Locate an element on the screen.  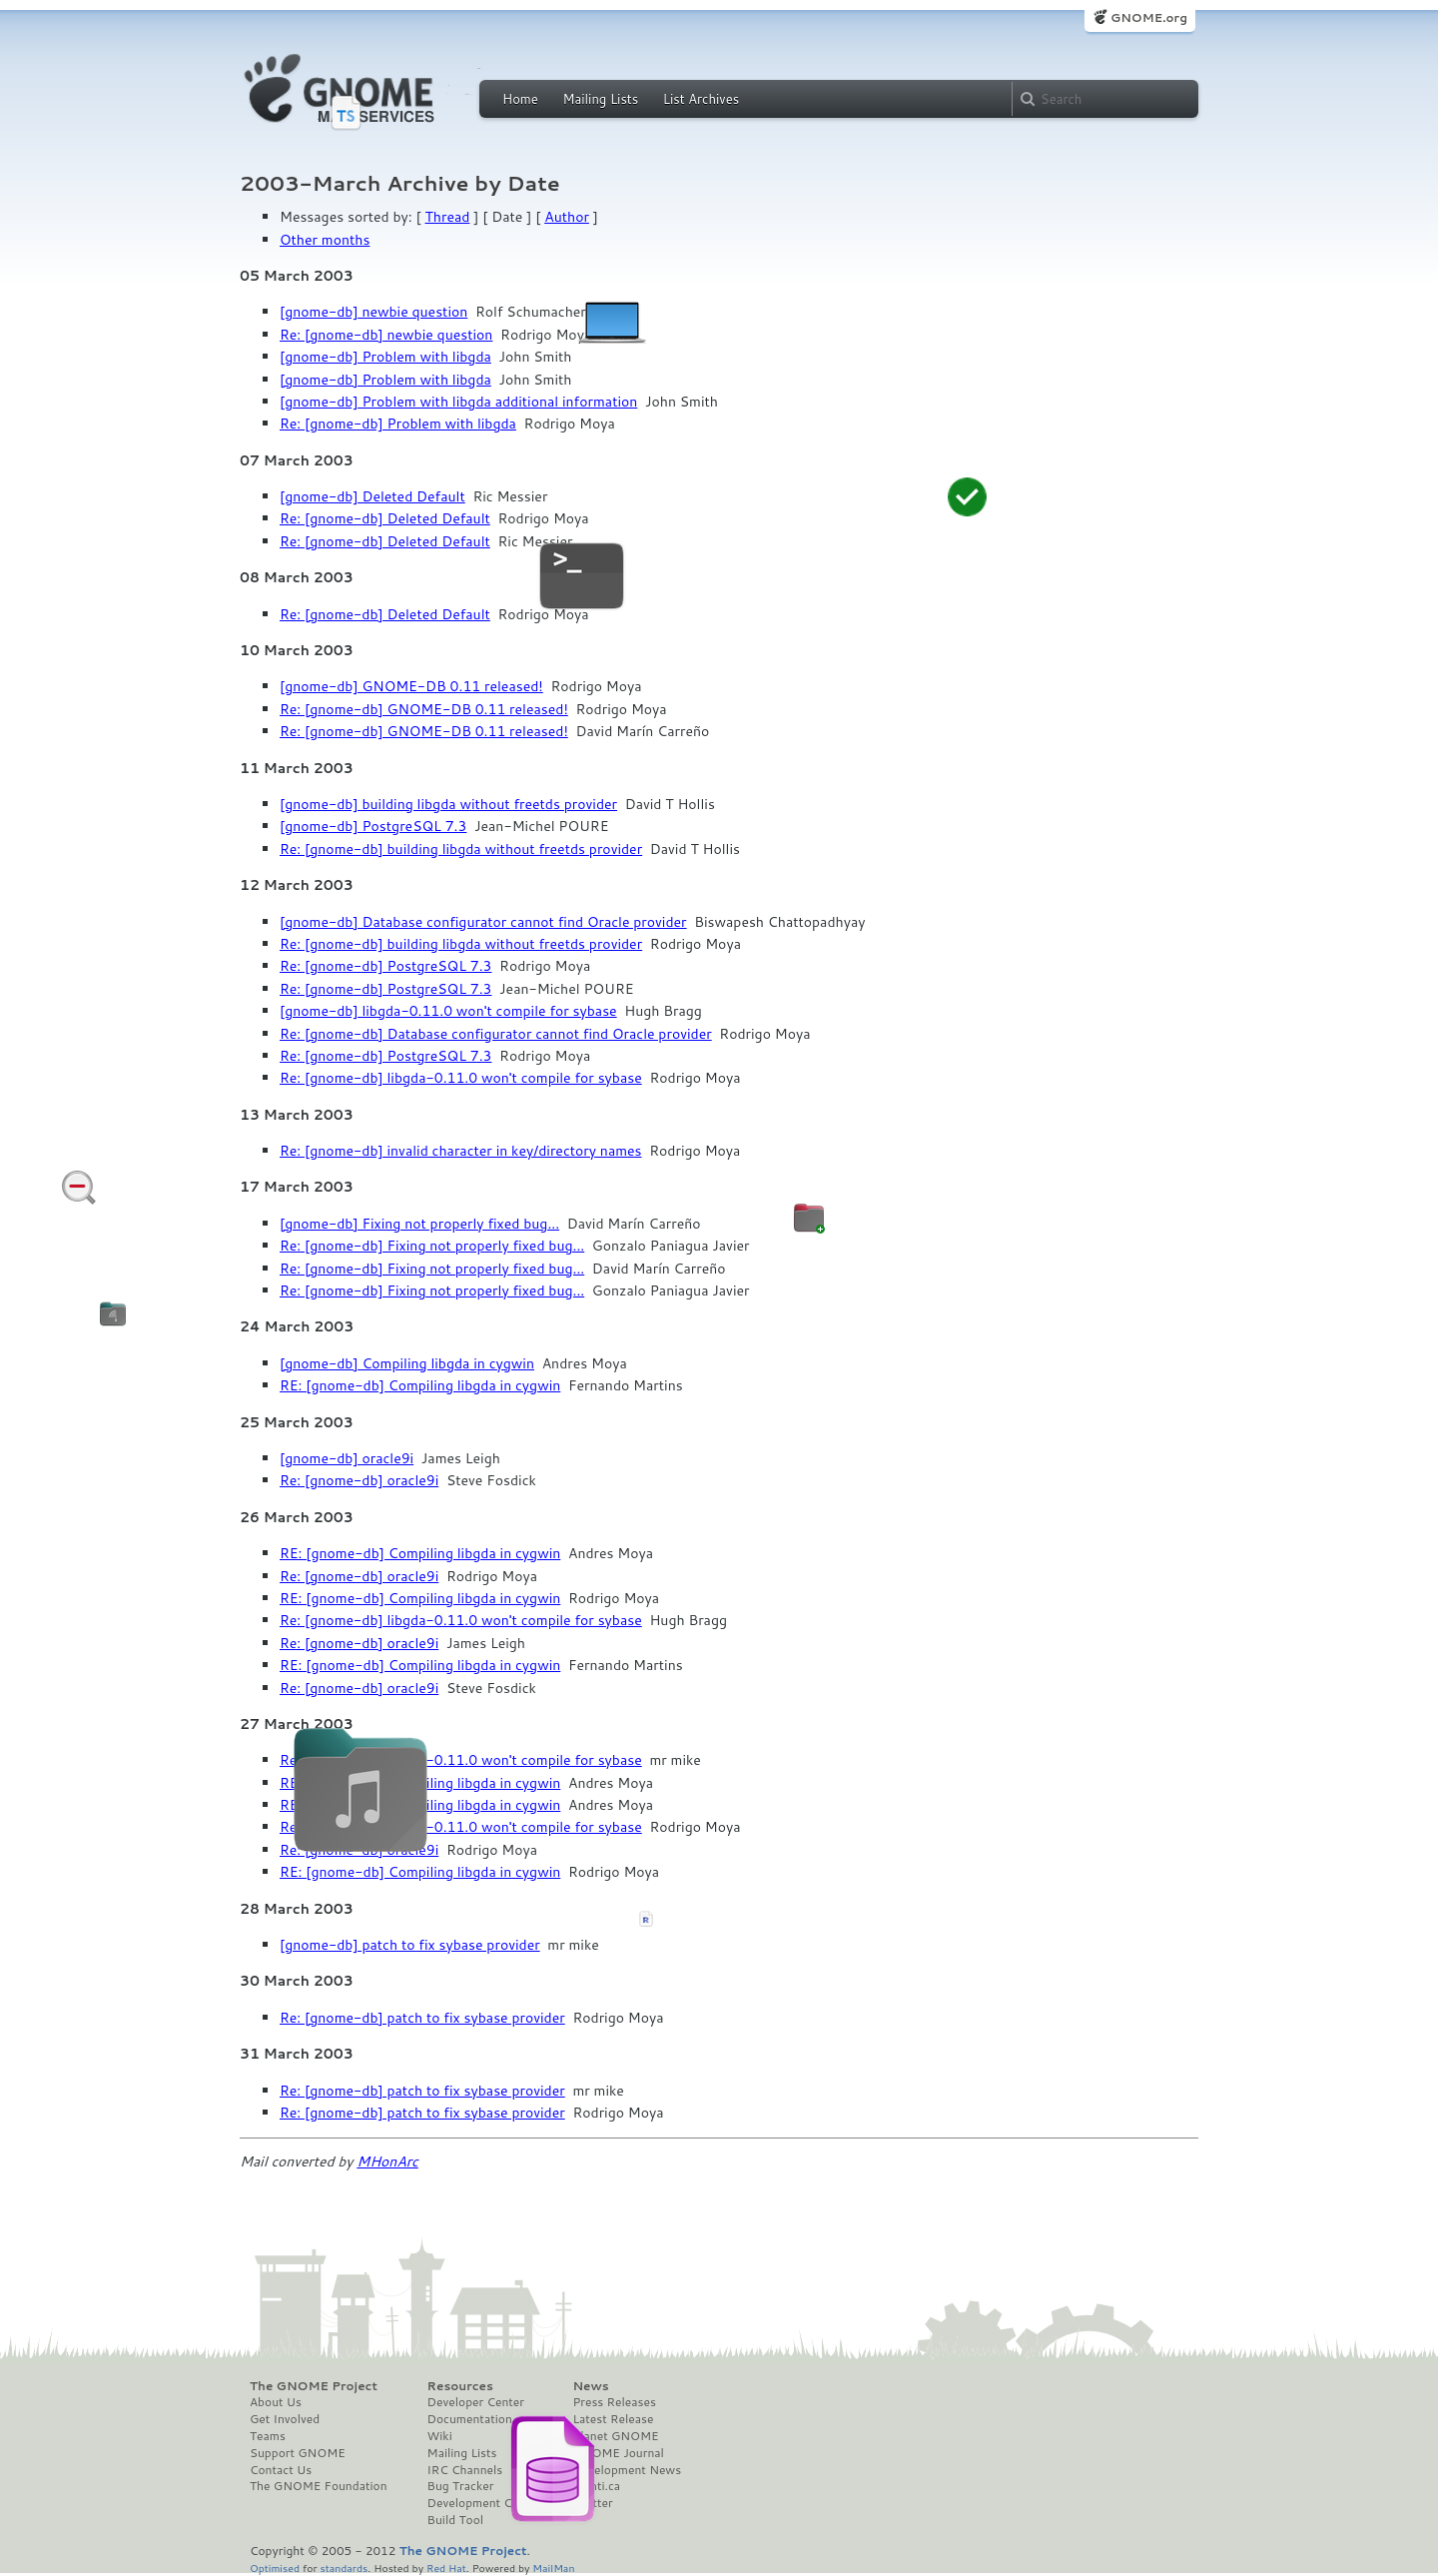
an R programming language source file is located at coordinates (646, 1919).